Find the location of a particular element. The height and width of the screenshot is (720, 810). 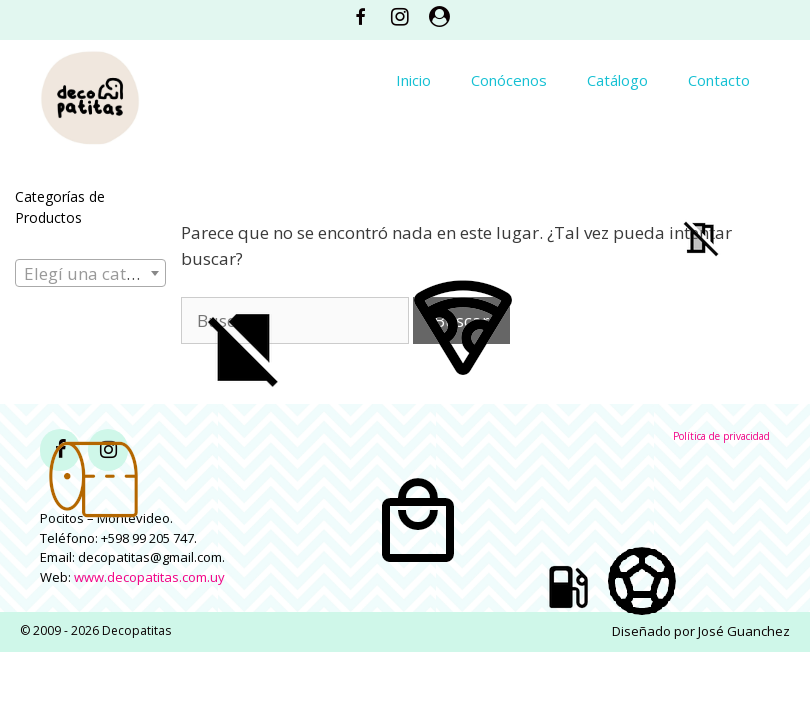

no sim card detected is located at coordinates (243, 347).